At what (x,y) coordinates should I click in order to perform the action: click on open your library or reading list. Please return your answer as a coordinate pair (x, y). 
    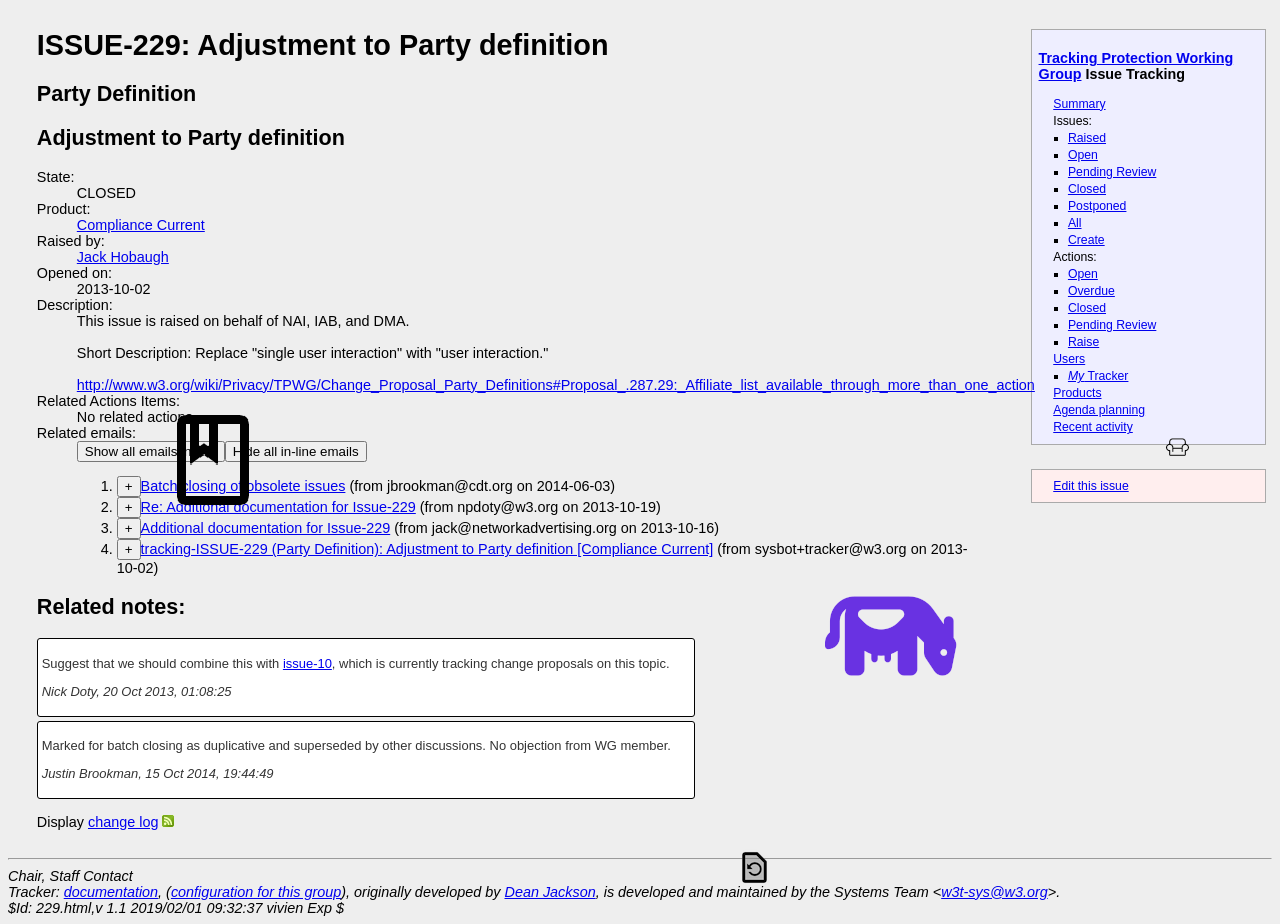
    Looking at the image, I should click on (213, 460).